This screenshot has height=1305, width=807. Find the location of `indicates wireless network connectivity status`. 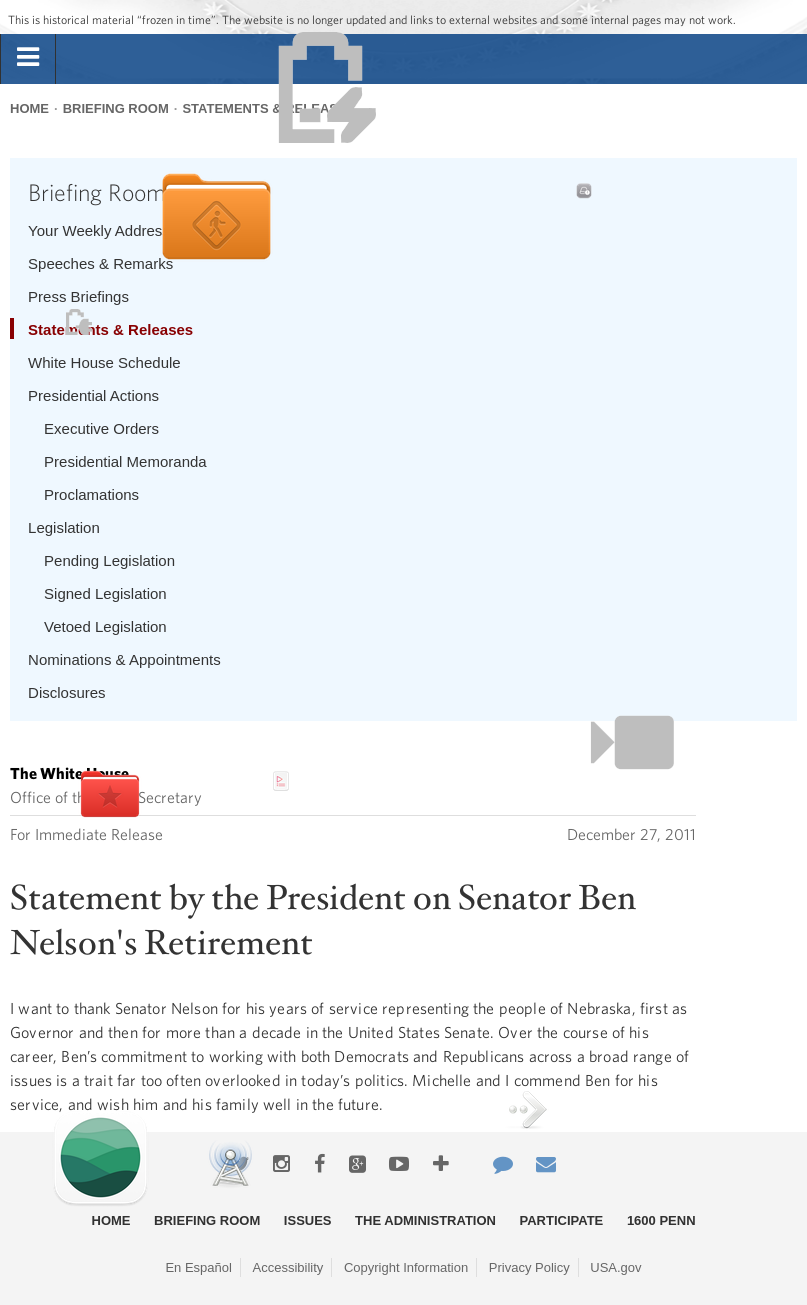

indicates wireless network connectivity status is located at coordinates (230, 1164).